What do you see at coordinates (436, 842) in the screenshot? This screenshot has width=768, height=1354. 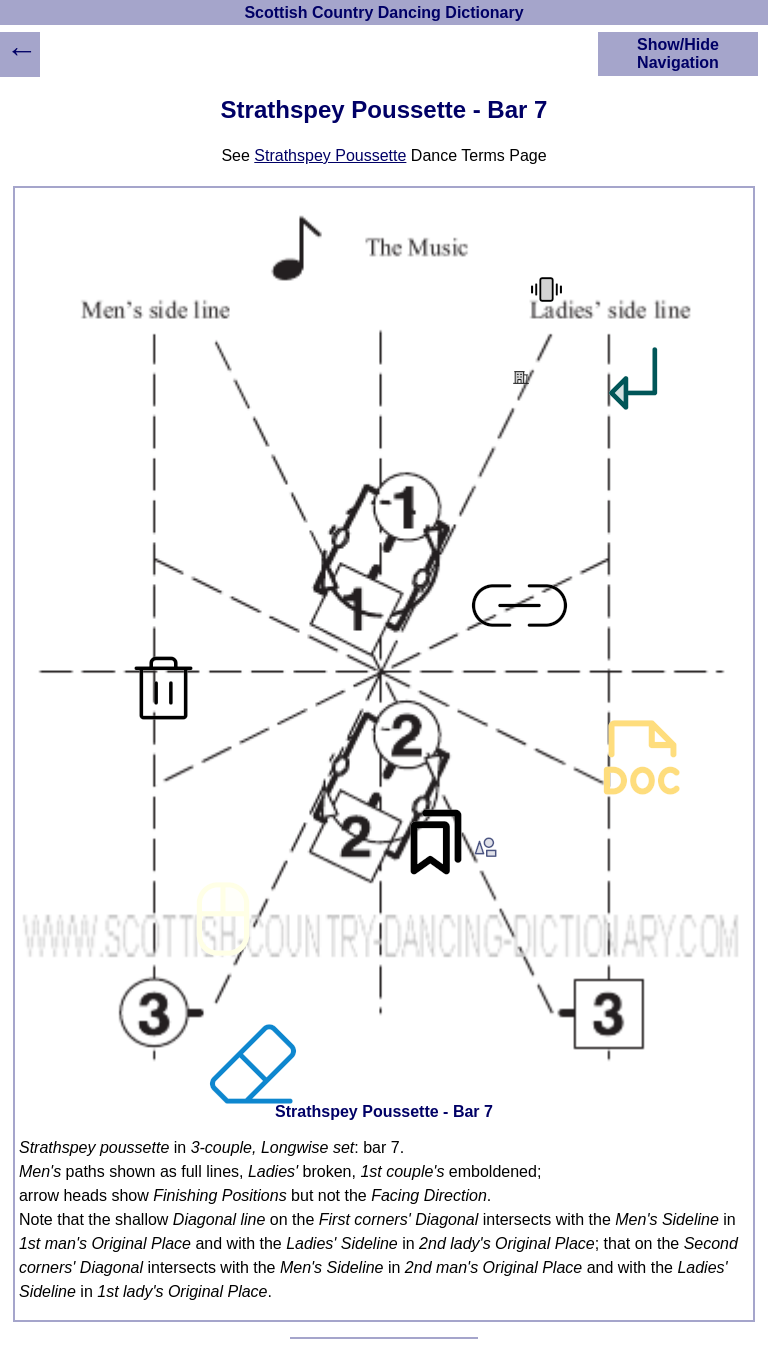 I see `view your saved bookmarks` at bounding box center [436, 842].